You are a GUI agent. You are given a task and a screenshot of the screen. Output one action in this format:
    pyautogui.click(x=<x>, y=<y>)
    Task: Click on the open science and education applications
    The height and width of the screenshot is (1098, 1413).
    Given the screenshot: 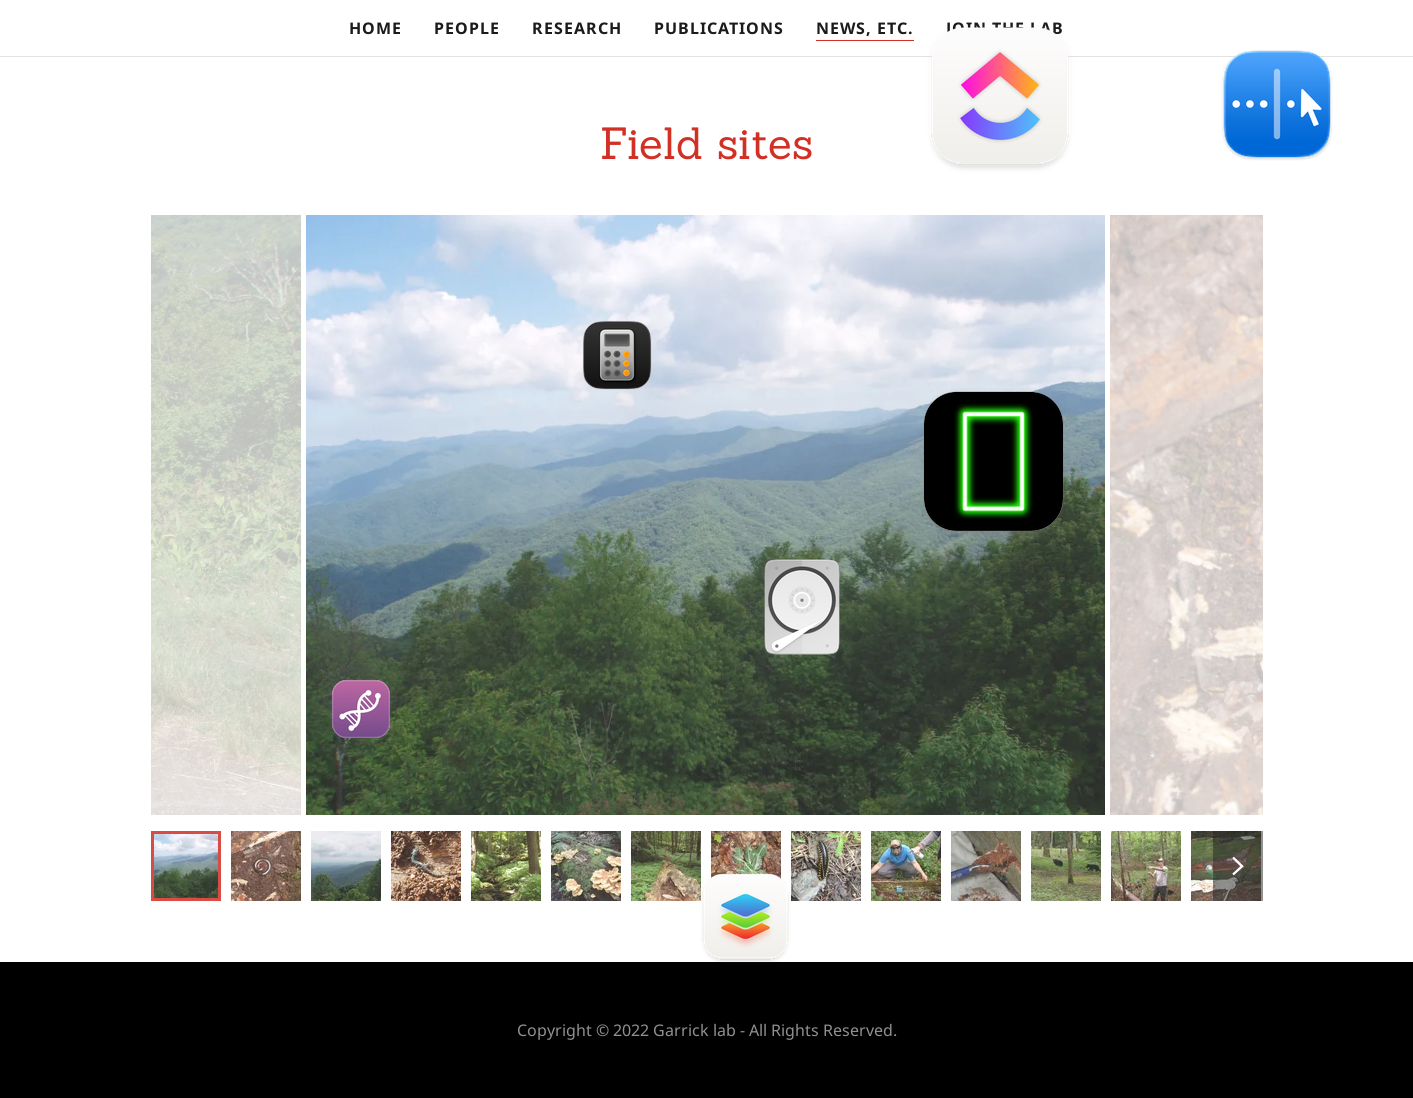 What is the action you would take?
    pyautogui.click(x=361, y=709)
    